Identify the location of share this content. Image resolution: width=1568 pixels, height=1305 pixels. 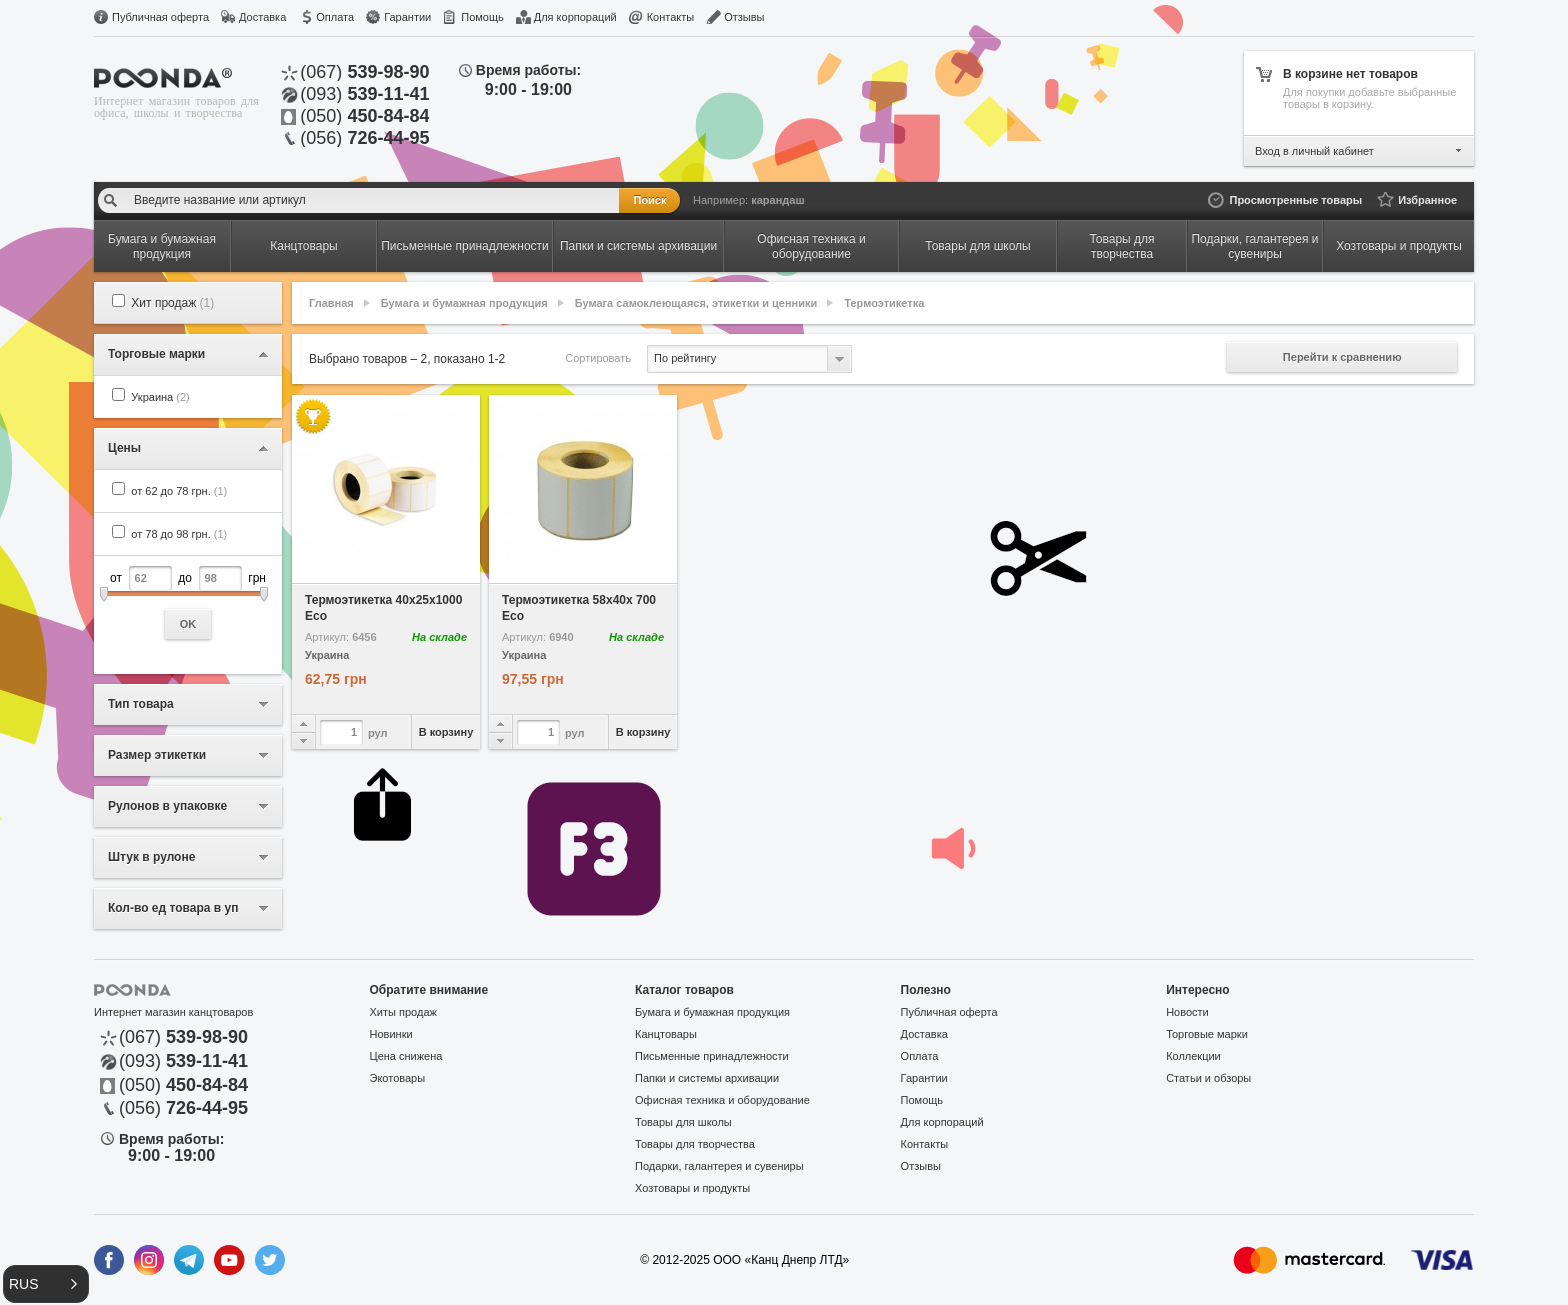
(382, 804).